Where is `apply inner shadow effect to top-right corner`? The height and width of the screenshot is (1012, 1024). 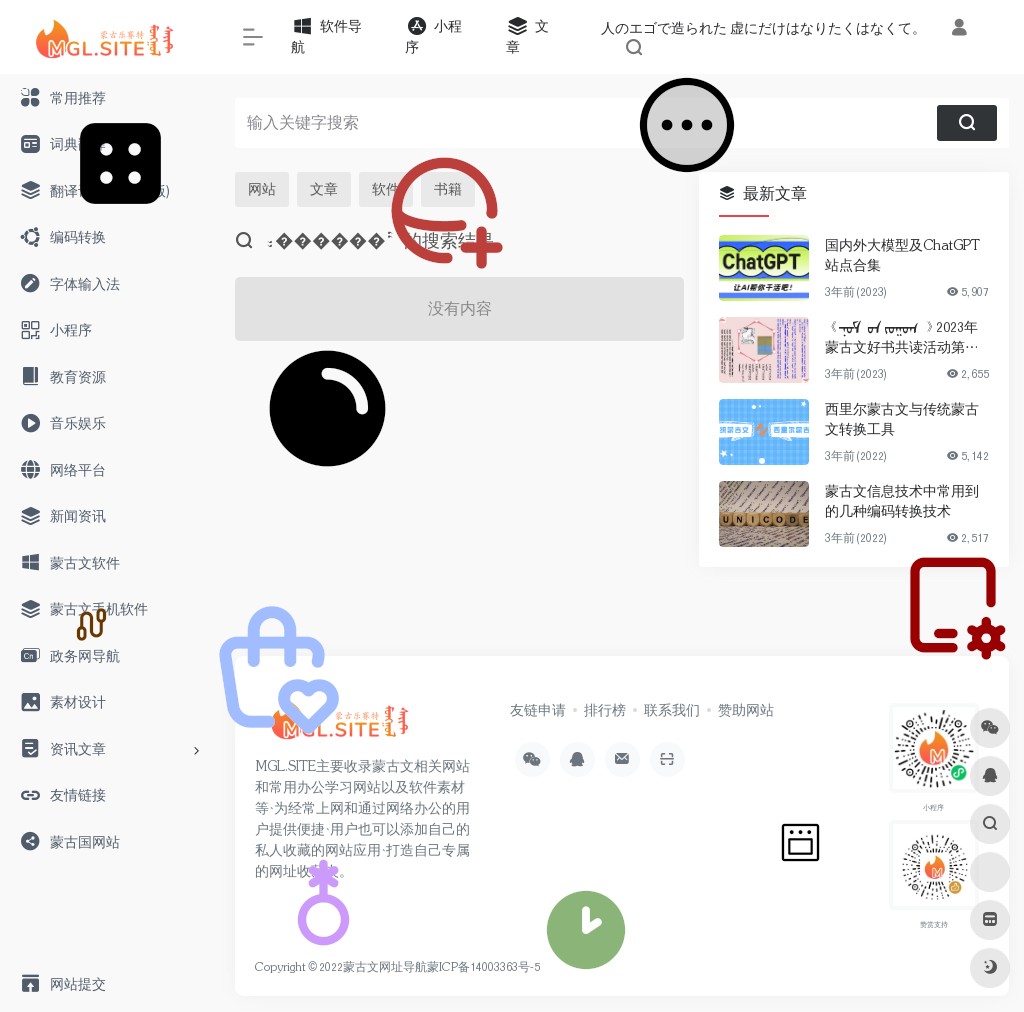
apply inner shadow effect to top-right corner is located at coordinates (327, 408).